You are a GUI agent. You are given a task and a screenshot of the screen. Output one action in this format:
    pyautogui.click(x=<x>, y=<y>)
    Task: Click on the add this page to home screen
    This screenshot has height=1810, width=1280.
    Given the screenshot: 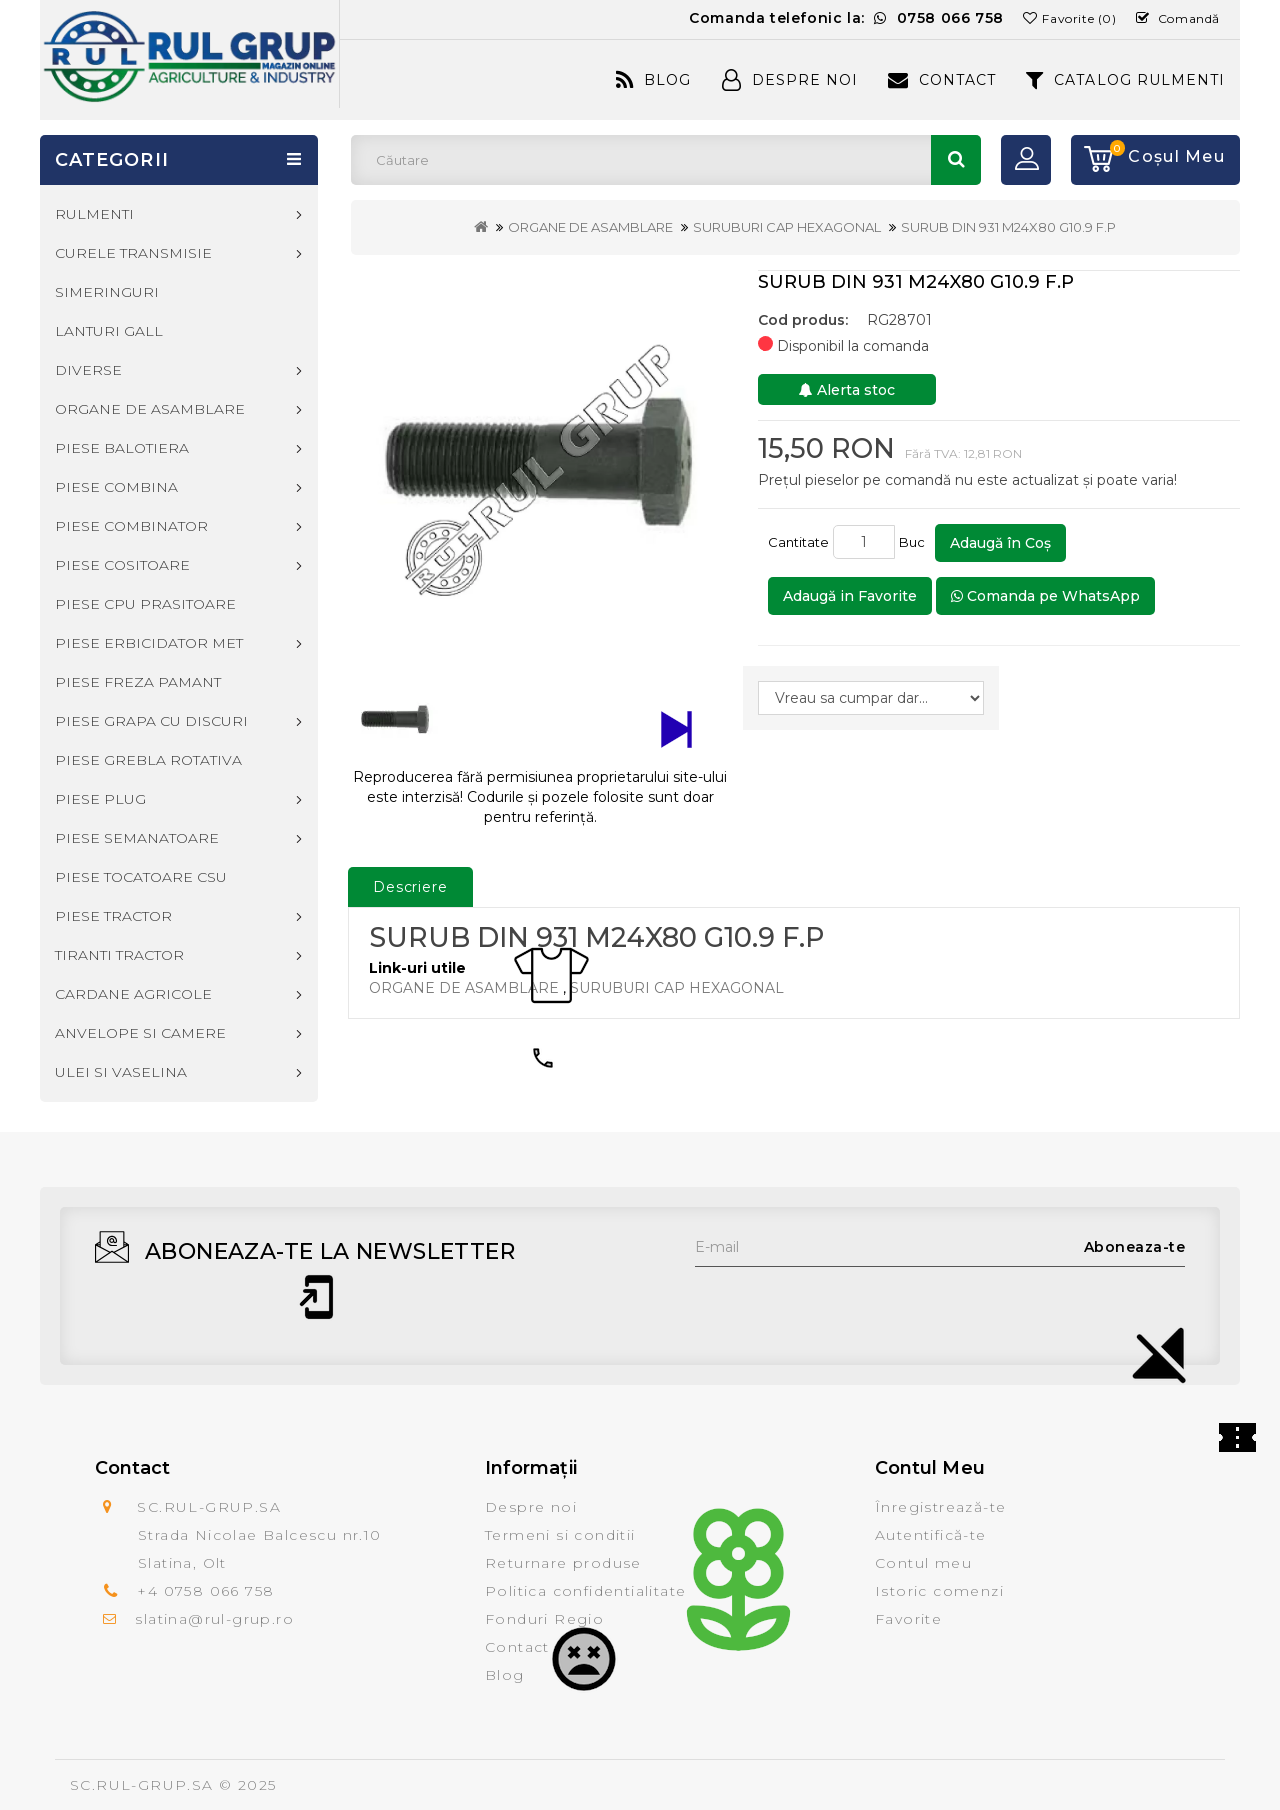 What is the action you would take?
    pyautogui.click(x=317, y=1297)
    